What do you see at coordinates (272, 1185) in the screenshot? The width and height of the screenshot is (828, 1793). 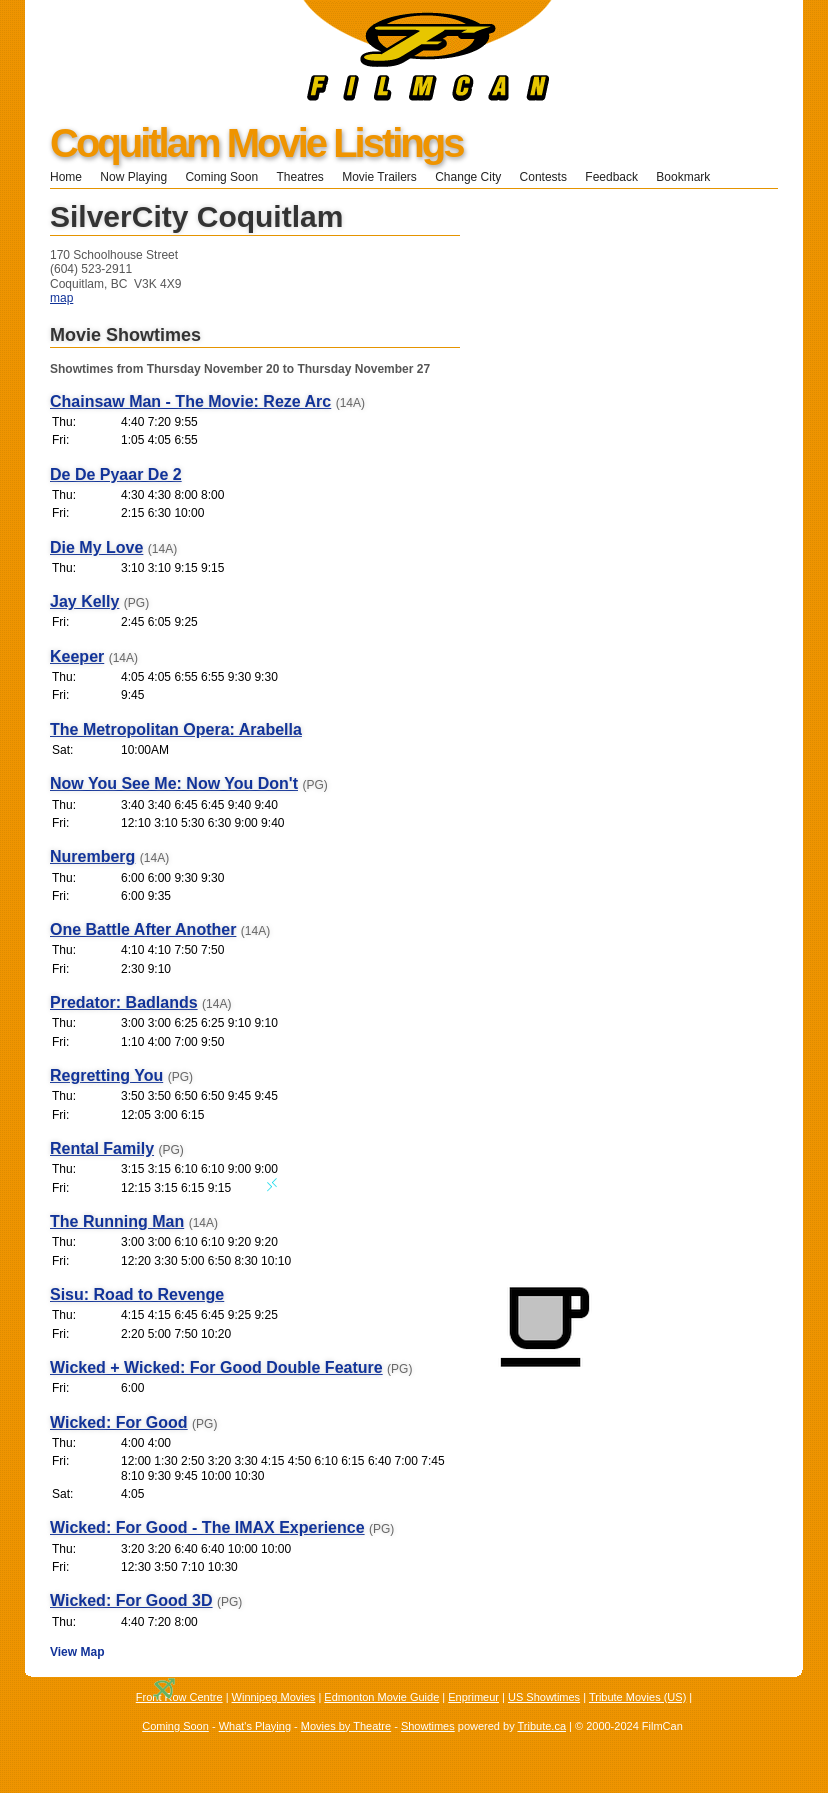 I see `connect to a remote server or machine` at bounding box center [272, 1185].